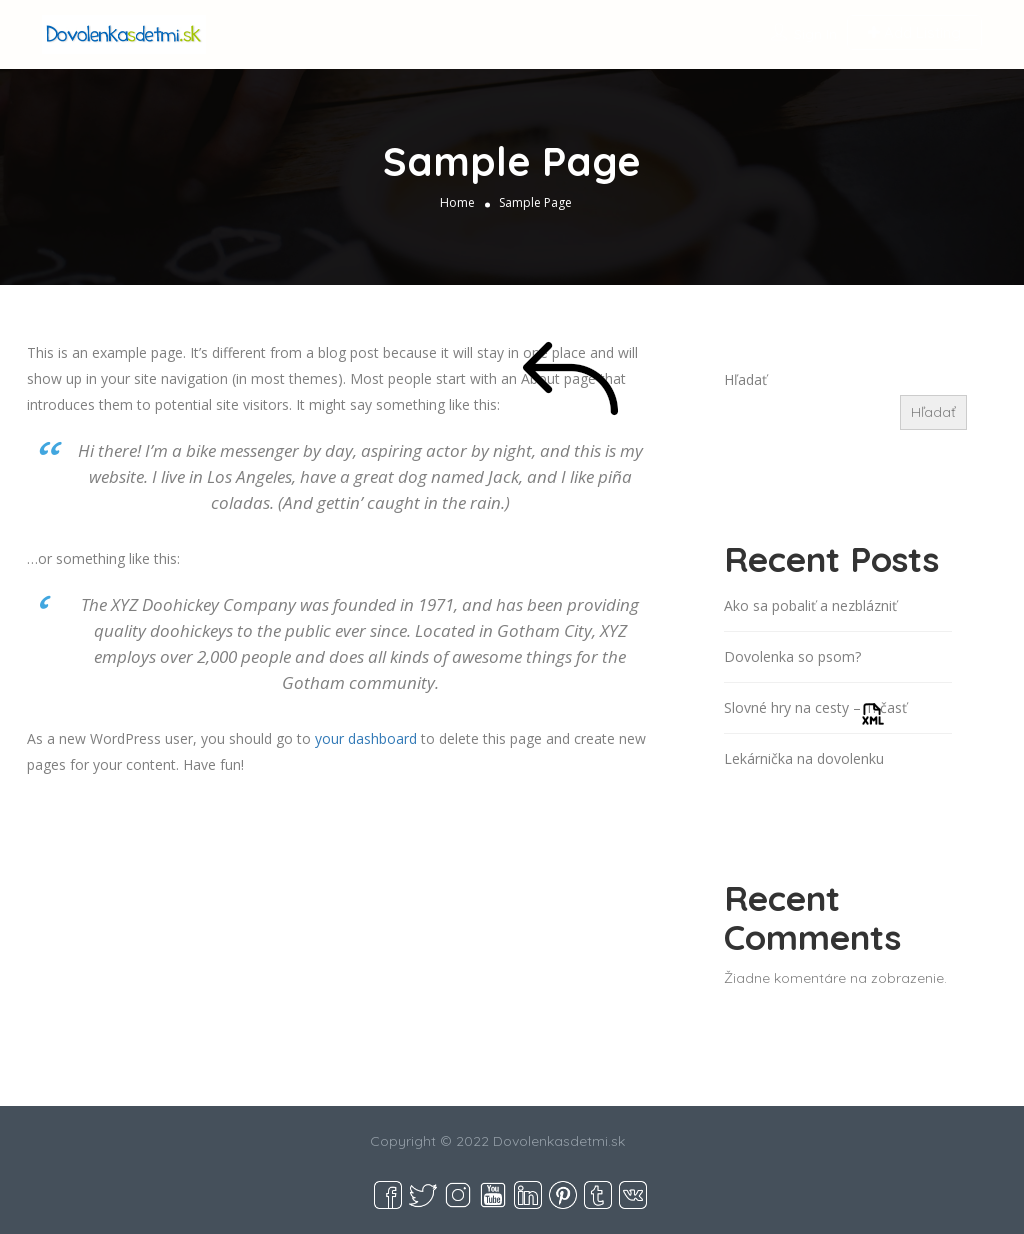 The width and height of the screenshot is (1024, 1234). I want to click on reply to a message, so click(570, 378).